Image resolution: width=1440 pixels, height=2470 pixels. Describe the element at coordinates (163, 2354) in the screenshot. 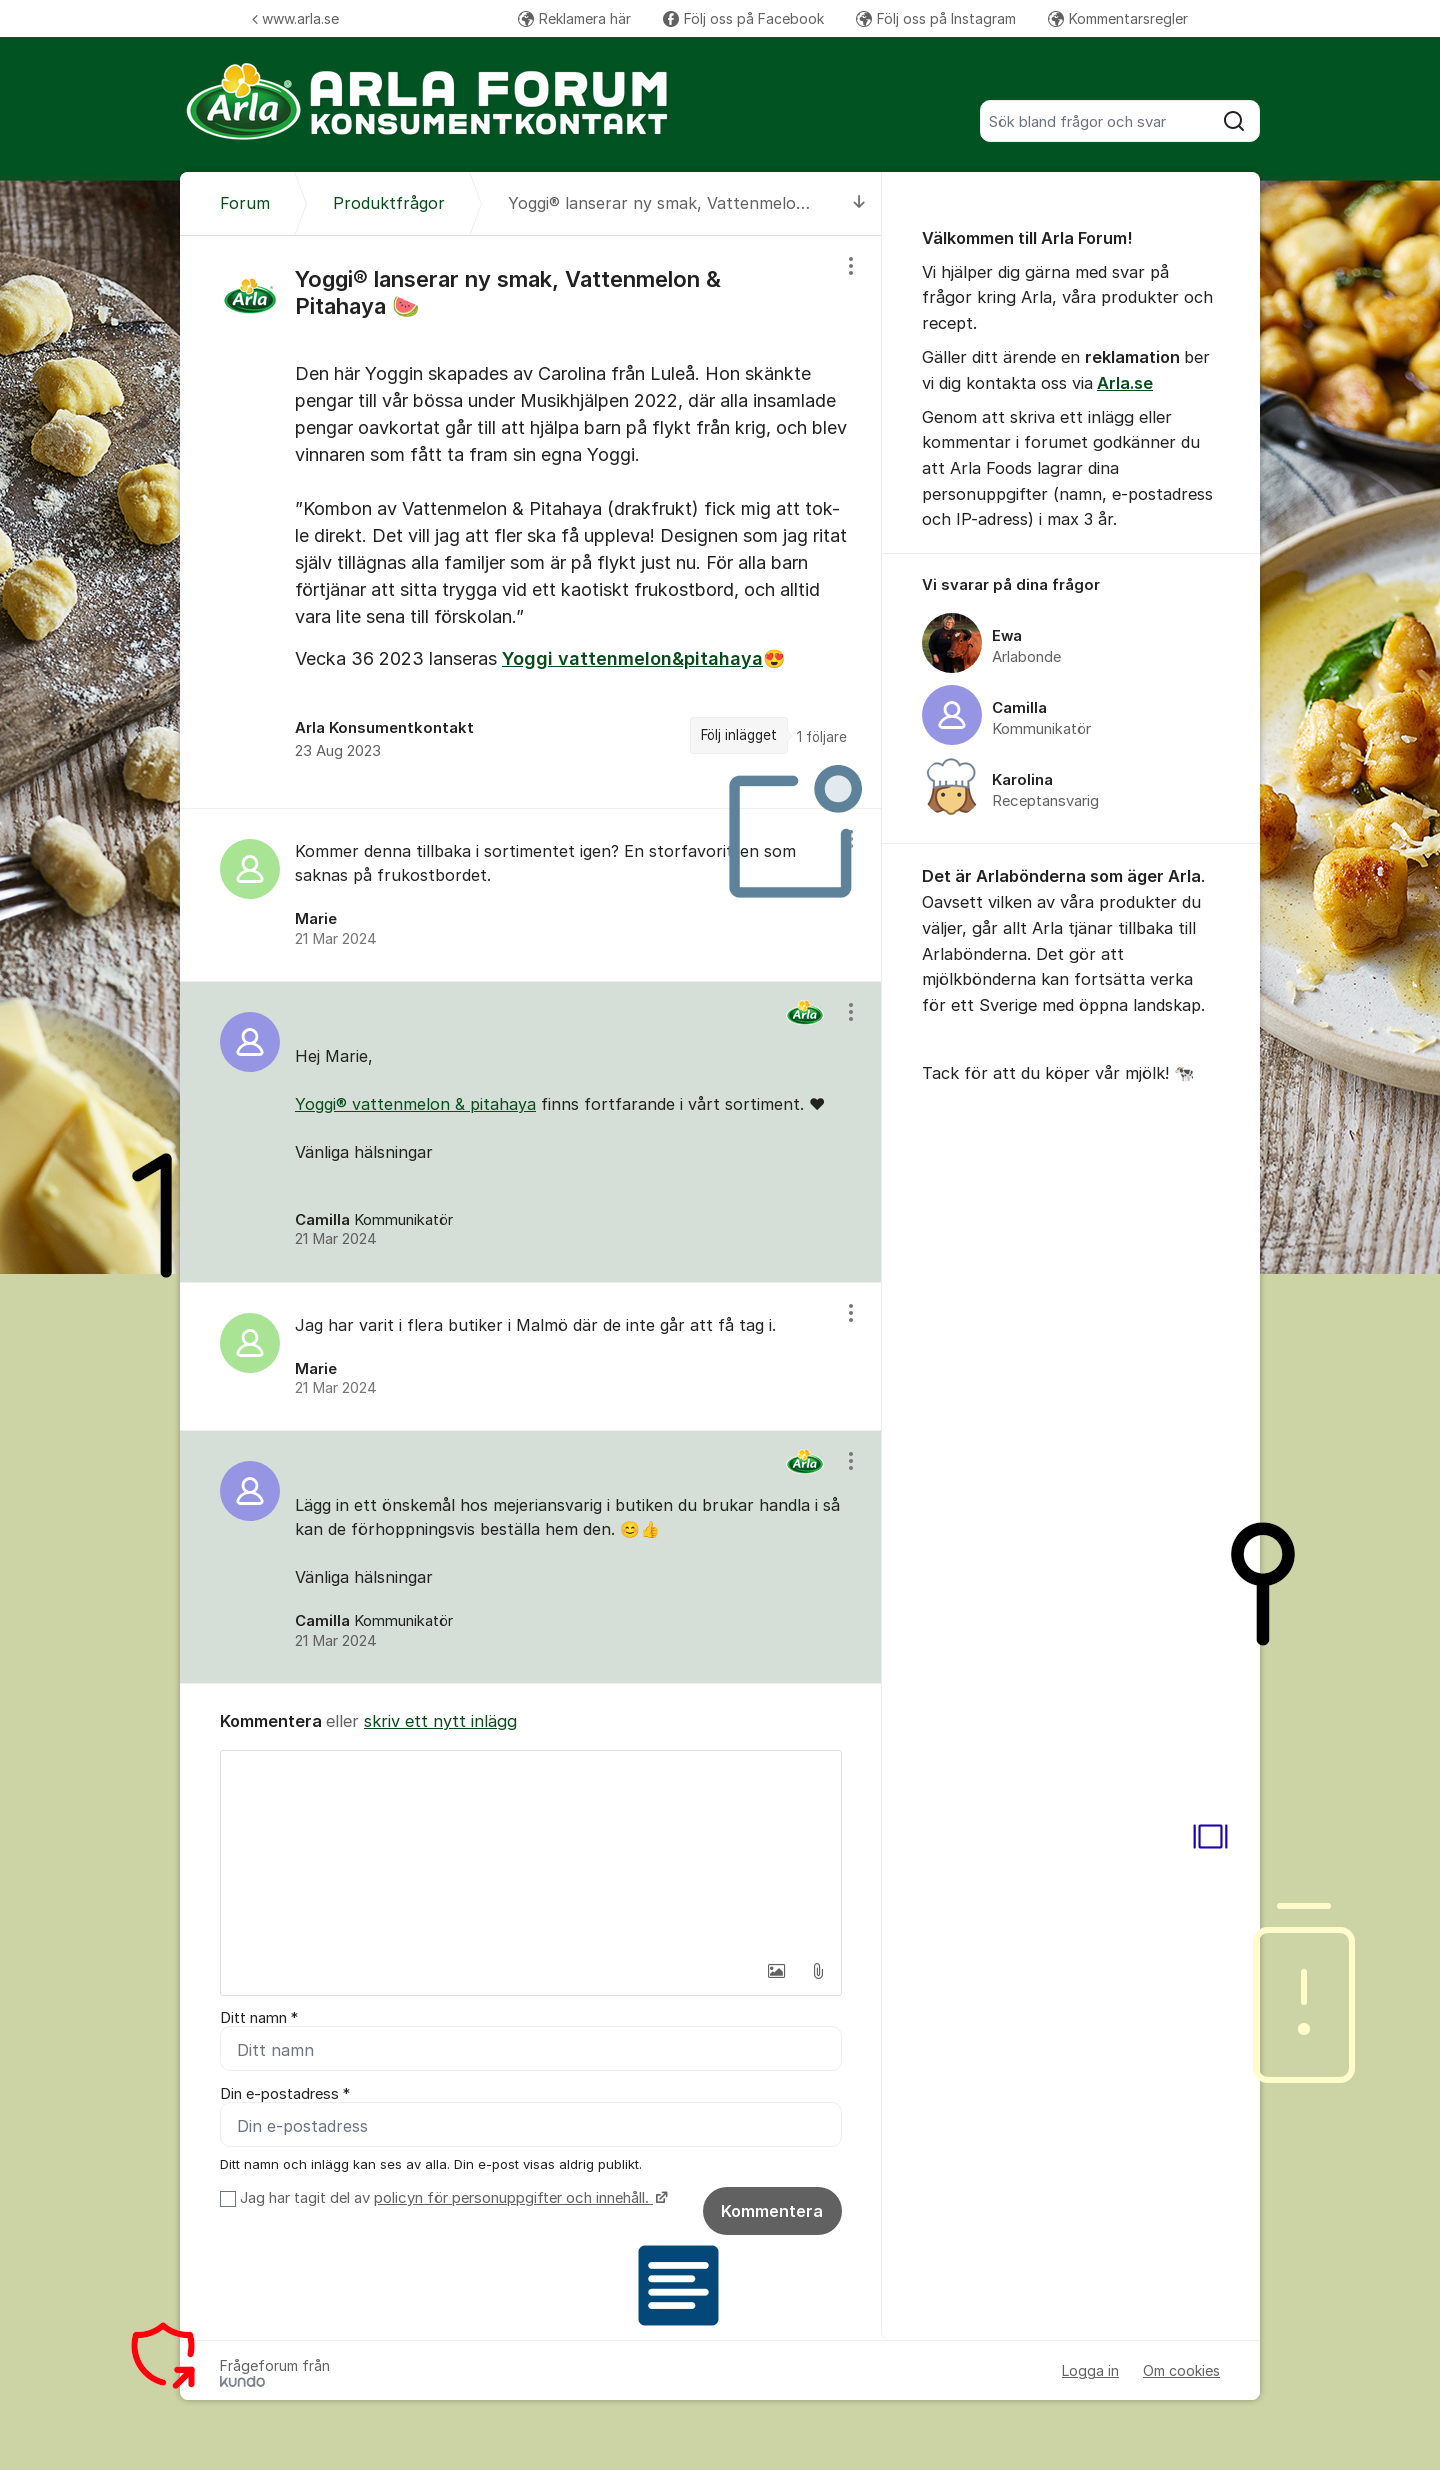

I see `share security settings or permissions` at that location.